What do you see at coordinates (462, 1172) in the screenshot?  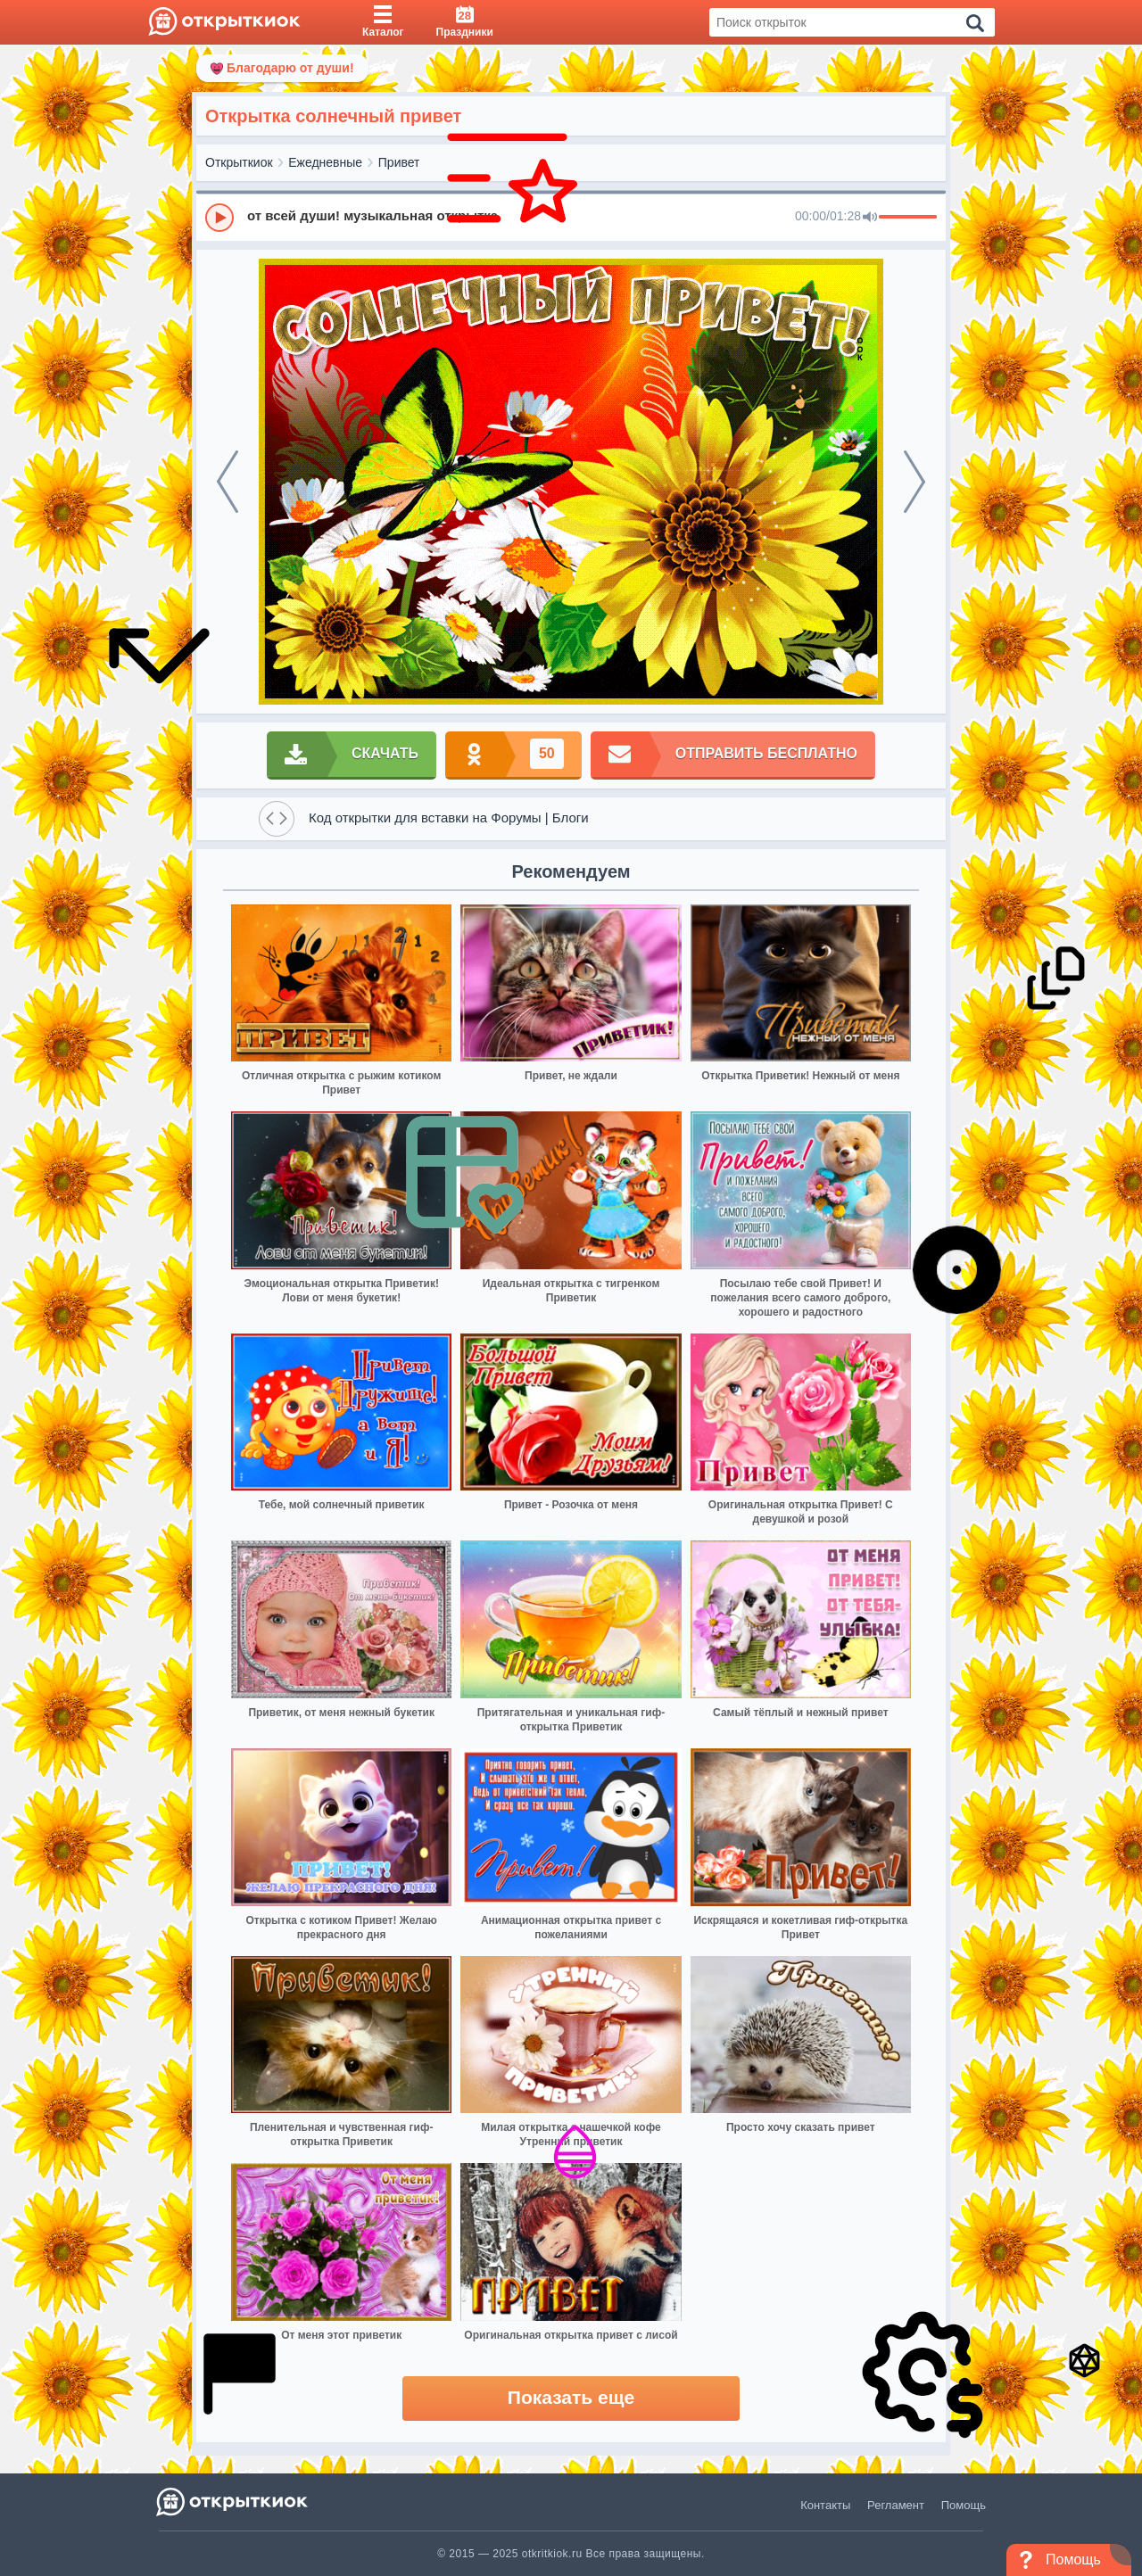 I see `add table to favorites` at bounding box center [462, 1172].